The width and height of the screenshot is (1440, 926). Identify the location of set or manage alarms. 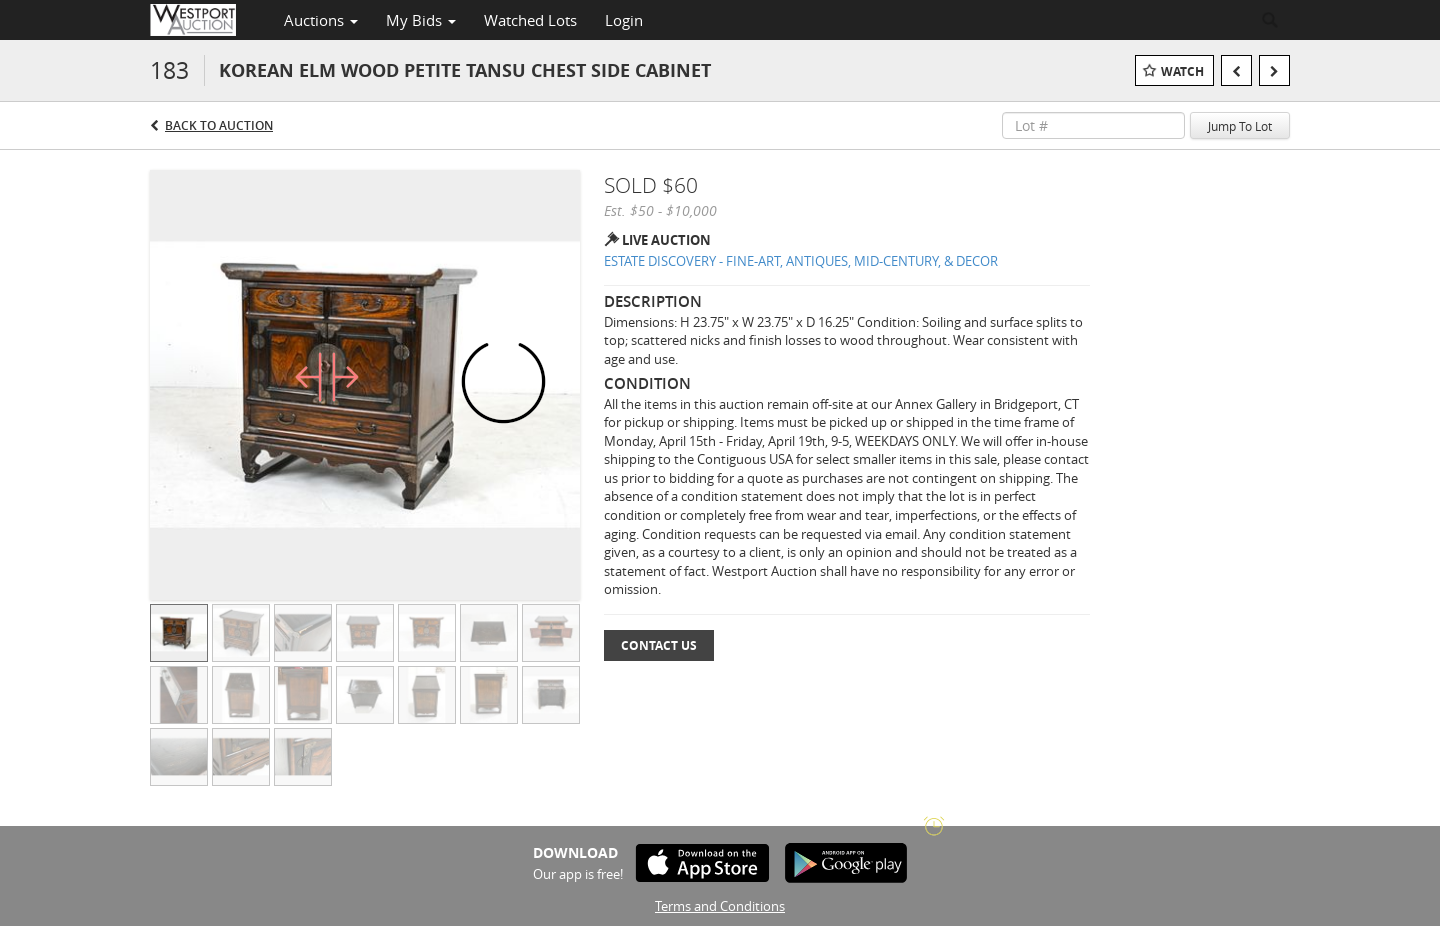
(934, 826).